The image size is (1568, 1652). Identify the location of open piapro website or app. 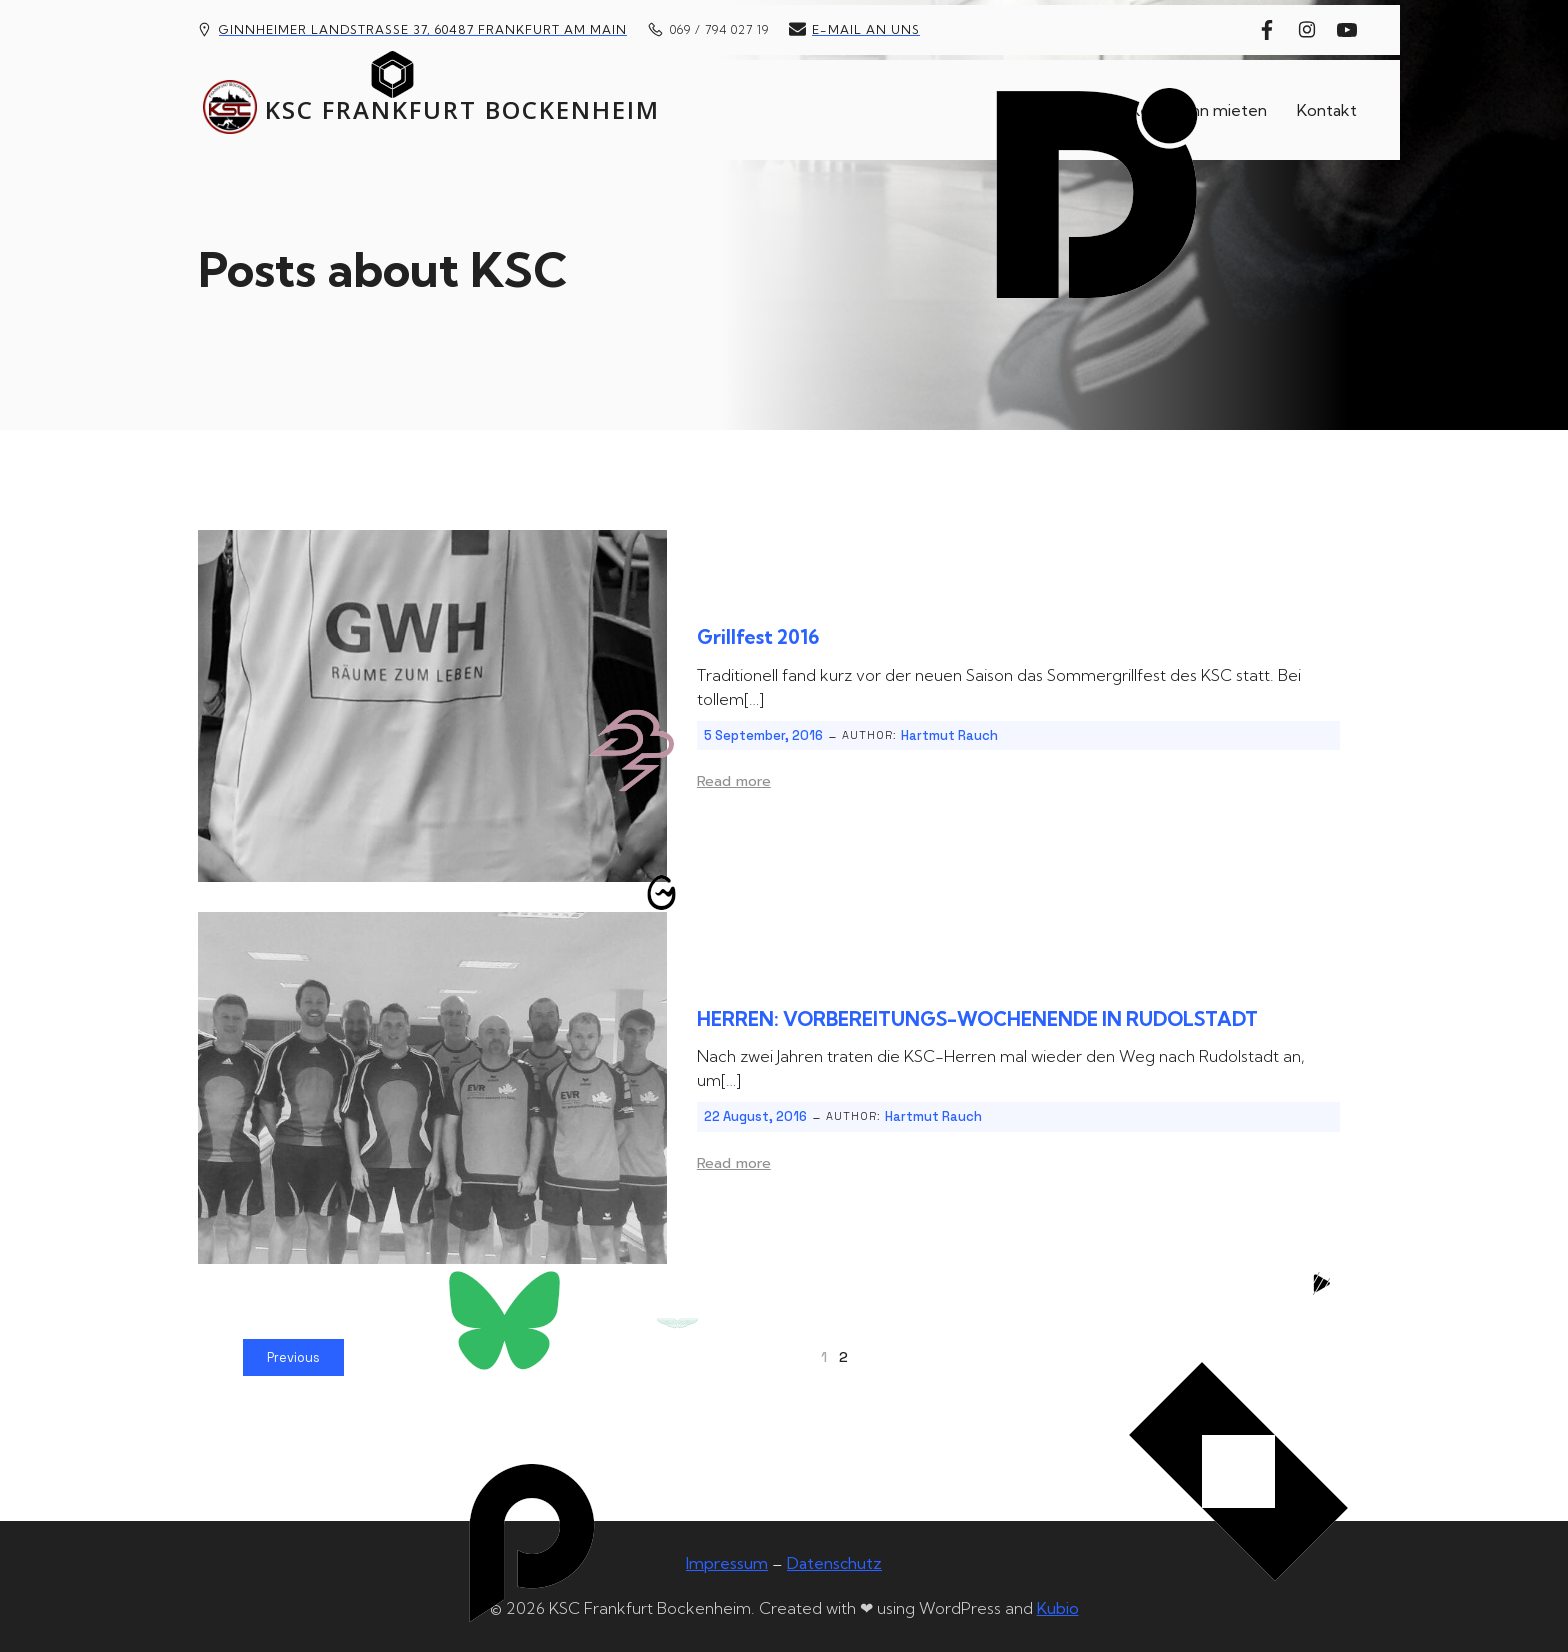
(532, 1543).